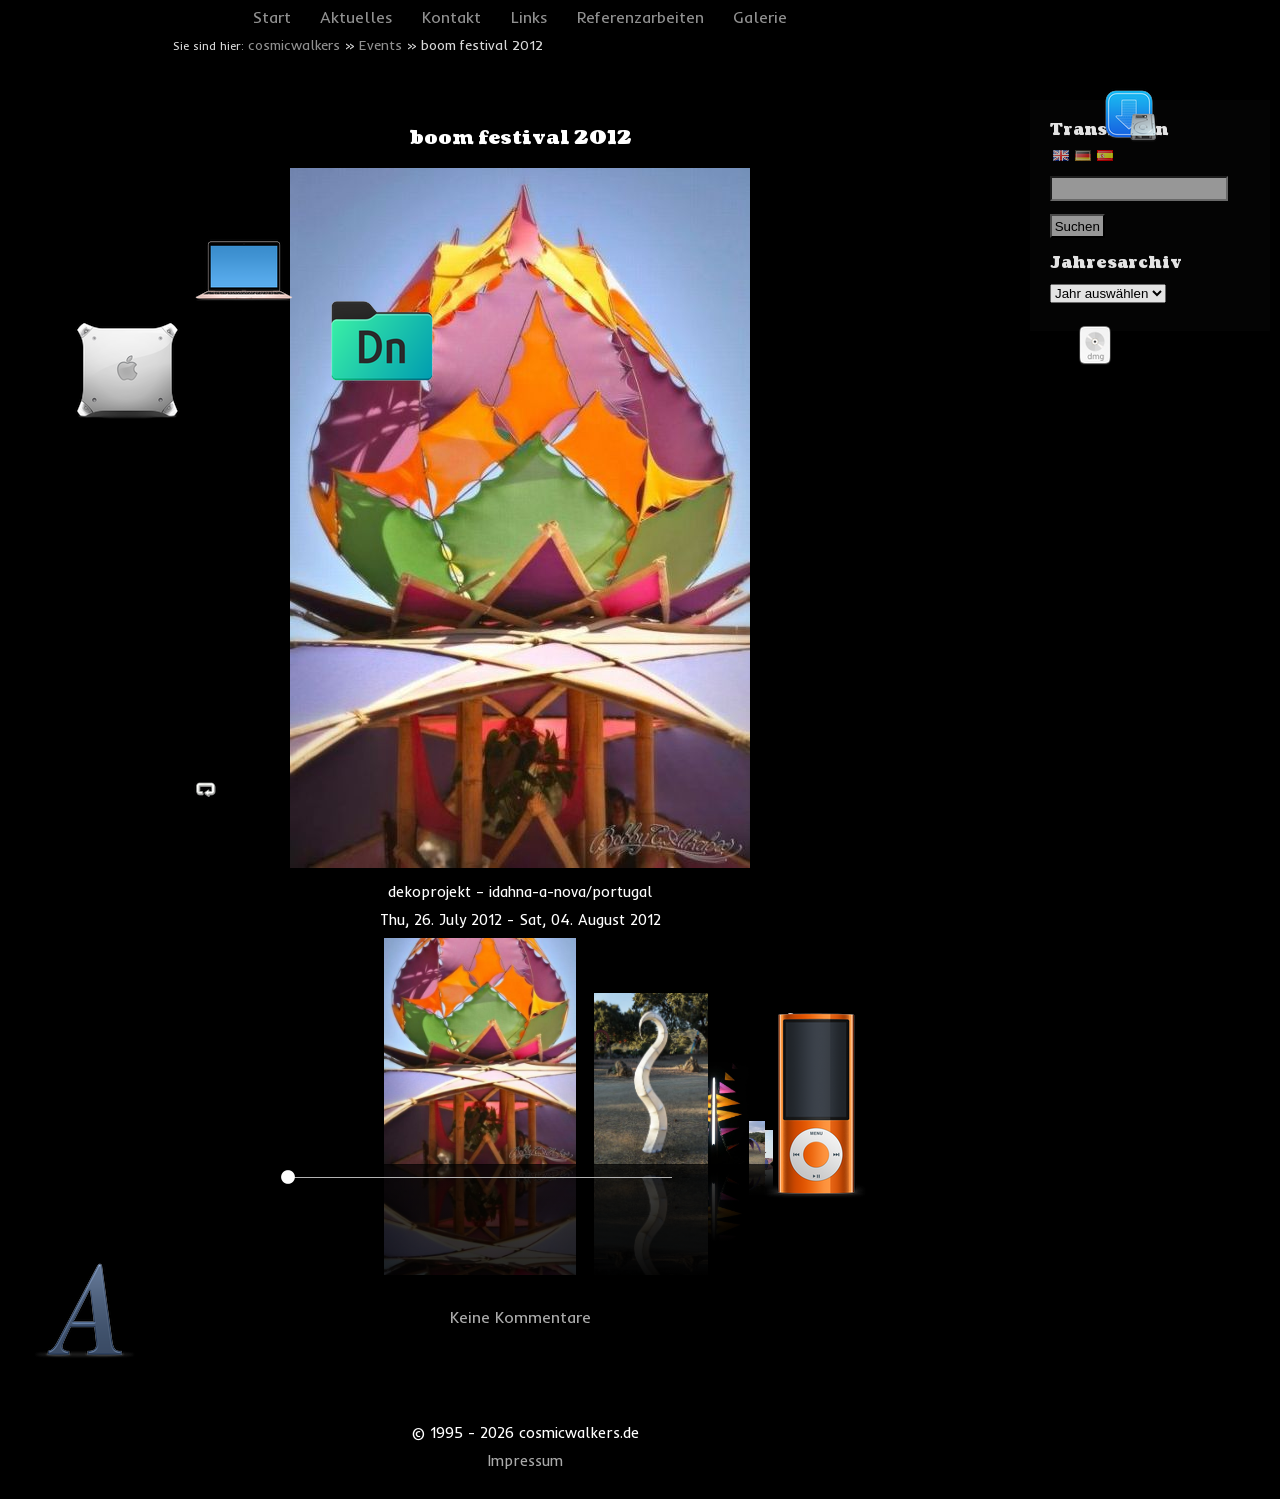 The width and height of the screenshot is (1280, 1499). What do you see at coordinates (205, 788) in the screenshot?
I see `enable repeat mode for current playlist` at bounding box center [205, 788].